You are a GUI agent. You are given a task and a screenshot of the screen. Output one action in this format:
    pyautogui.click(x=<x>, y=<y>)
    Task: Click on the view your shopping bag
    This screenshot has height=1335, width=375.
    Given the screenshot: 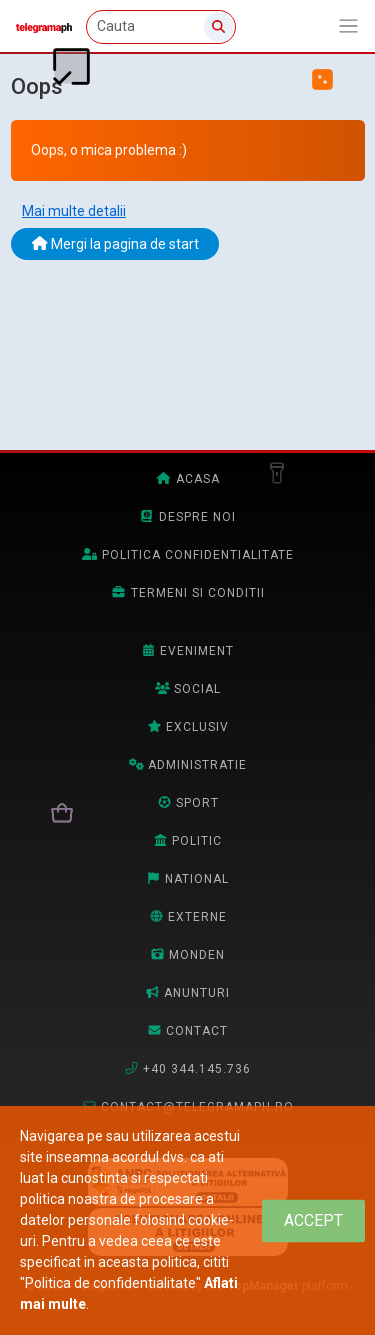 What is the action you would take?
    pyautogui.click(x=62, y=814)
    